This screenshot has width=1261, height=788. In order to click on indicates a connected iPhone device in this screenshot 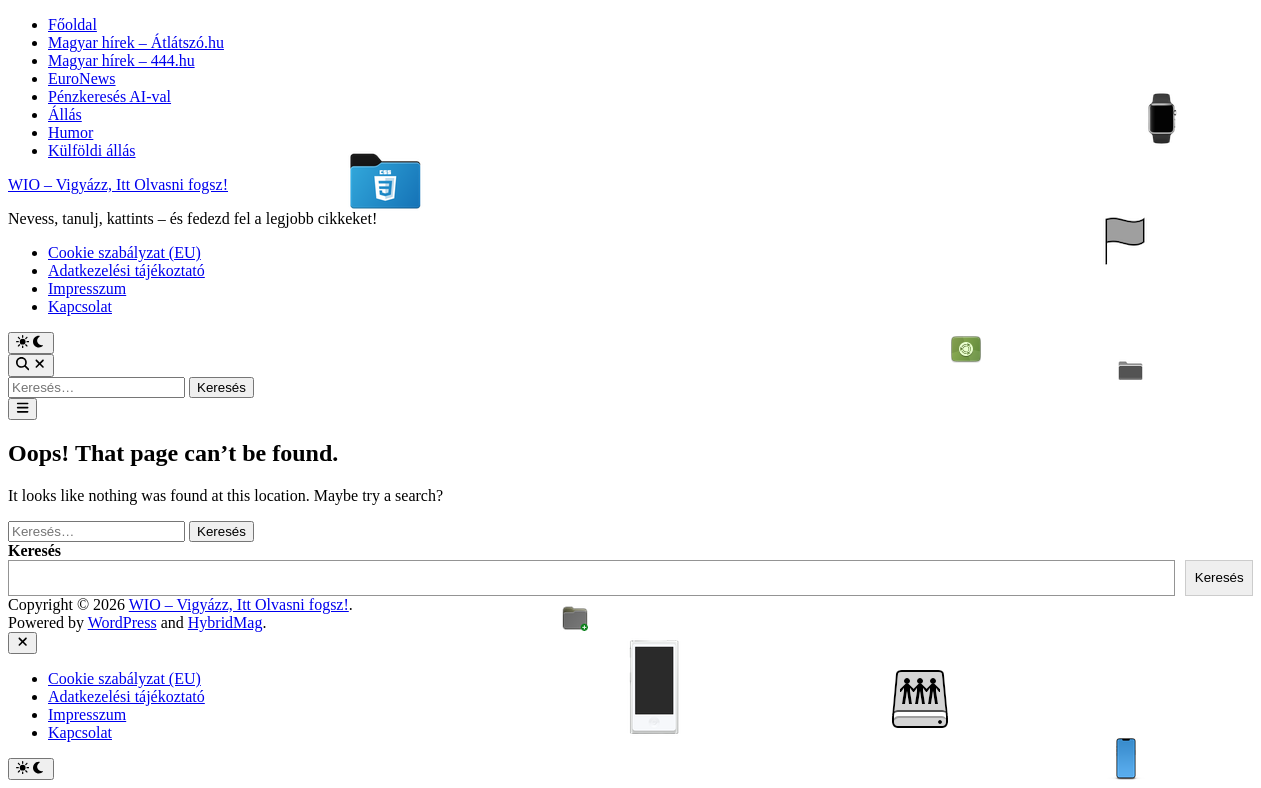, I will do `click(1126, 759)`.